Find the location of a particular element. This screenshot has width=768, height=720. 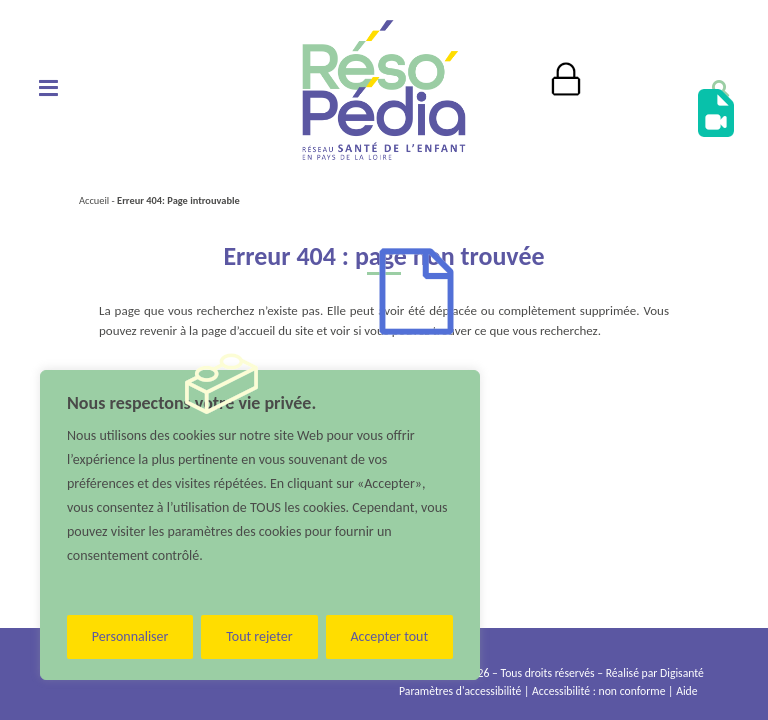

create a new file is located at coordinates (416, 291).